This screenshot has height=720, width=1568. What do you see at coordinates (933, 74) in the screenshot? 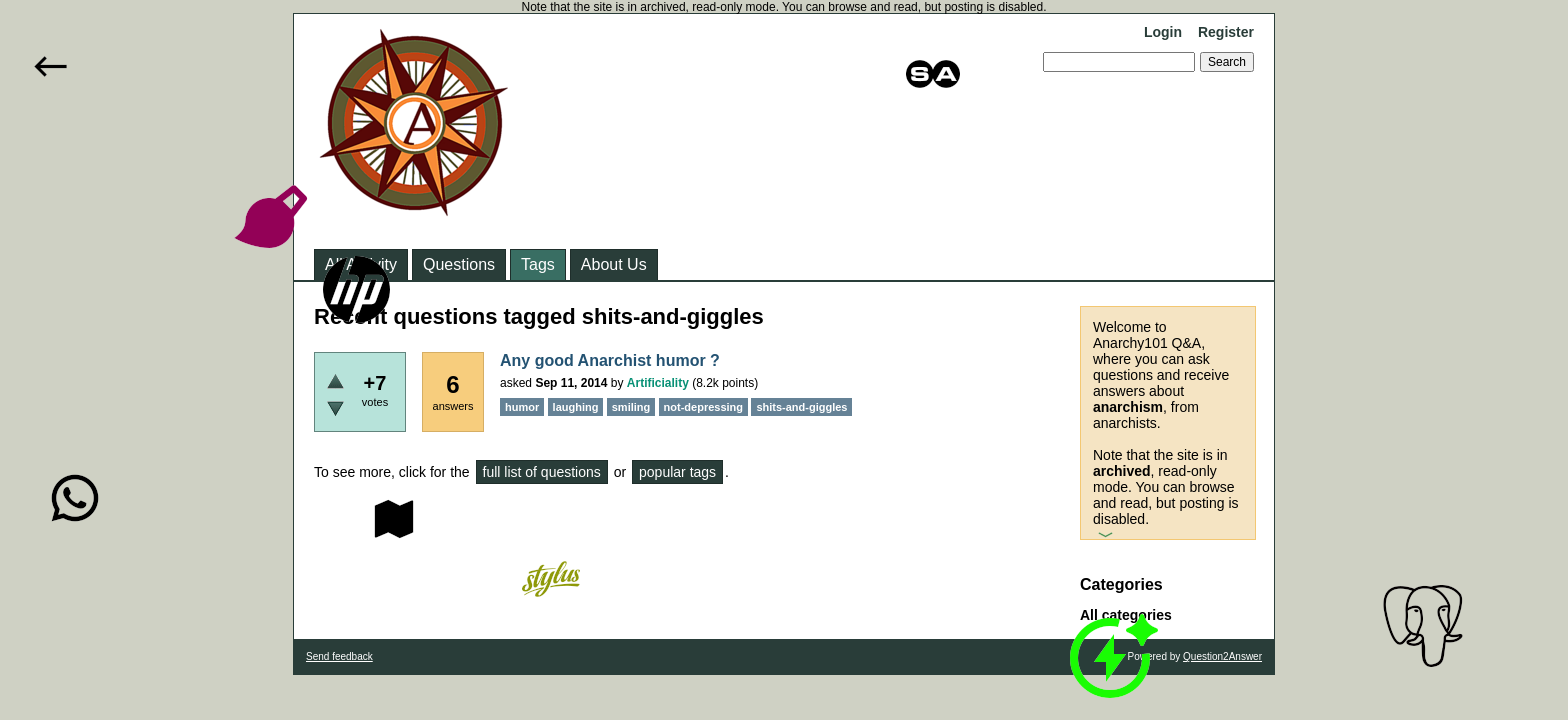
I see `Sabancı Holding company logo` at bounding box center [933, 74].